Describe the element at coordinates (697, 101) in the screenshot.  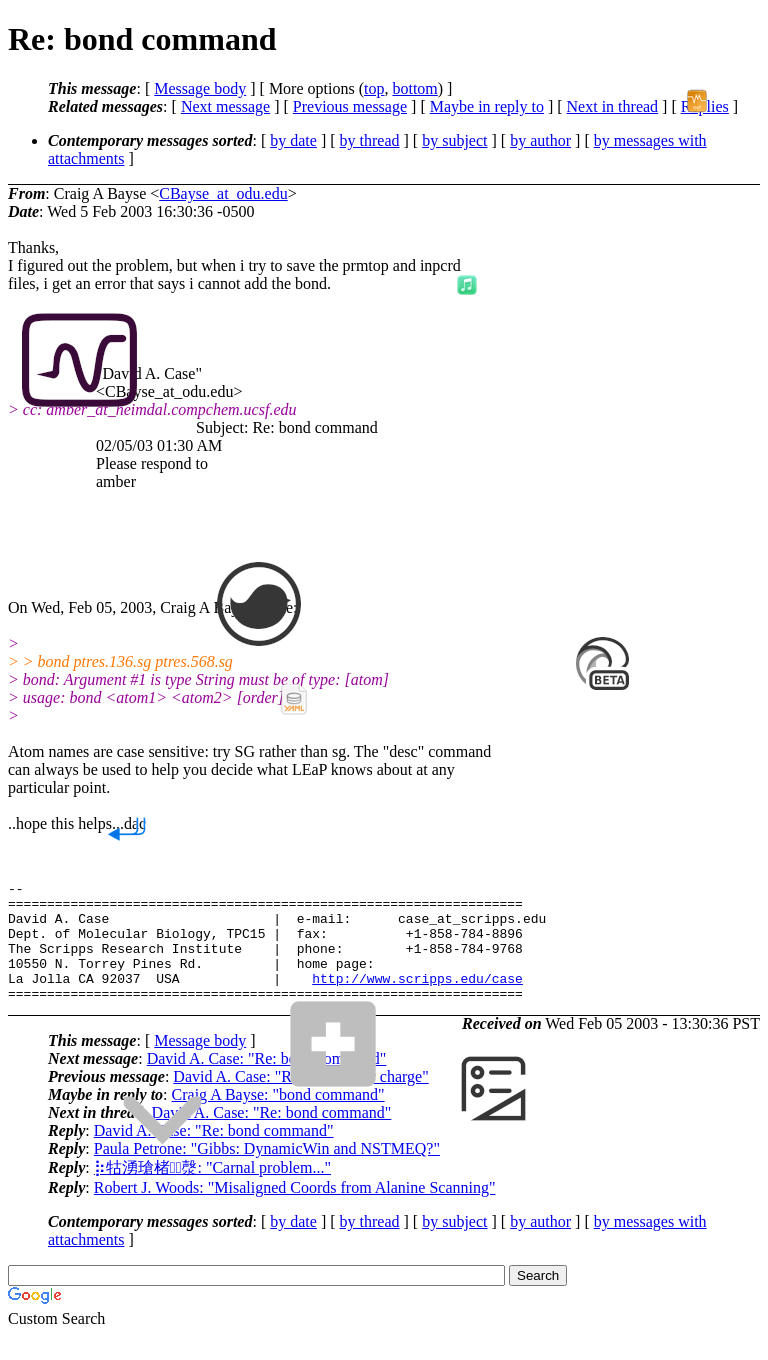
I see `a VirtualBox OVF virtual machine file` at that location.